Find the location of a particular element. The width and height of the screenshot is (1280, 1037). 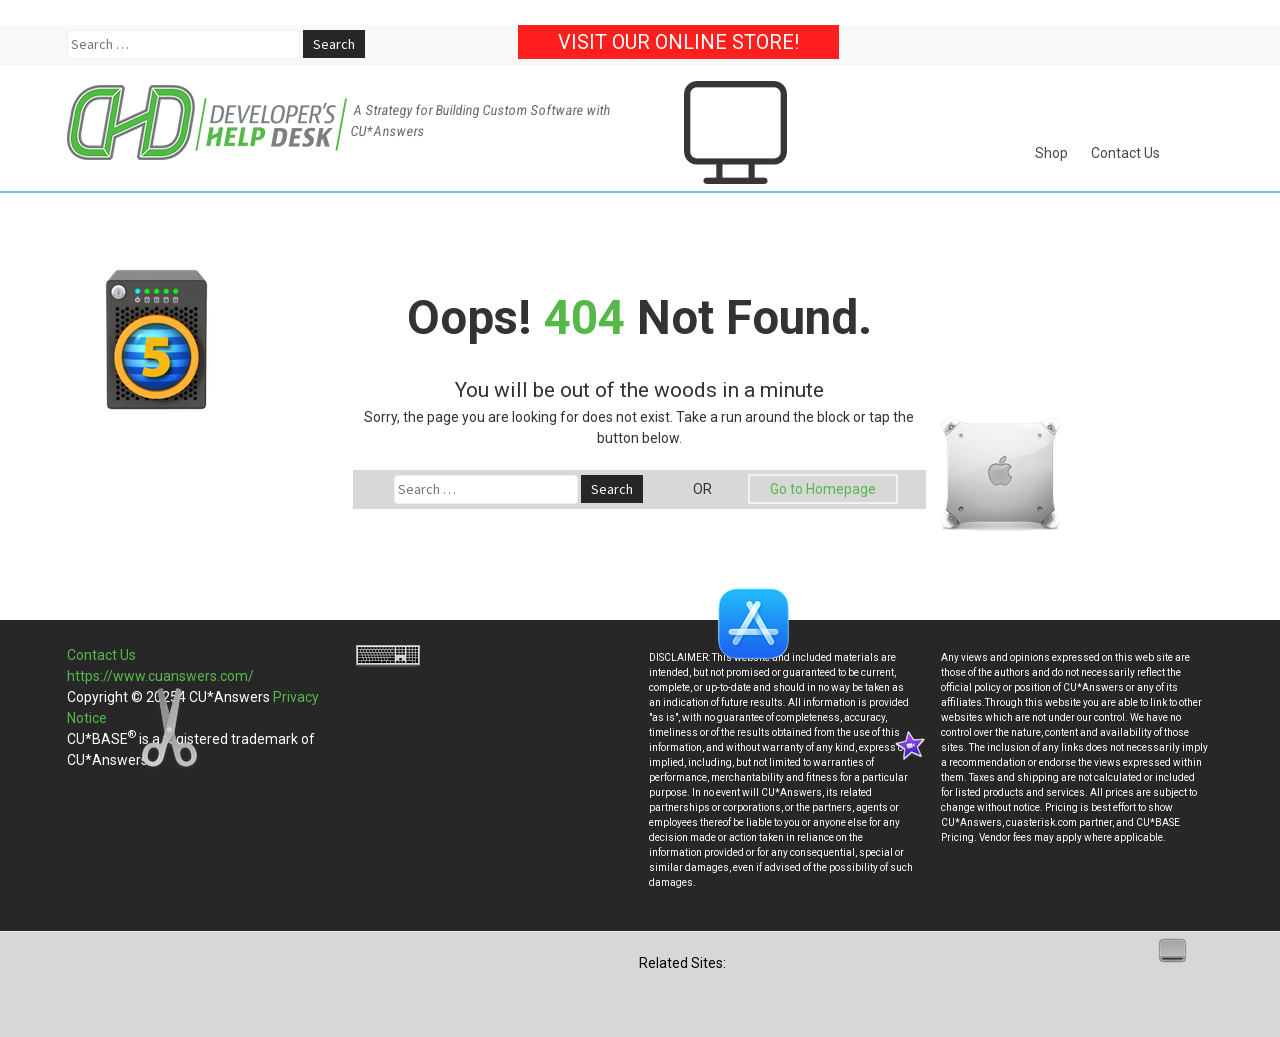

indicates a power mac g4 quicksilver device is located at coordinates (1000, 471).